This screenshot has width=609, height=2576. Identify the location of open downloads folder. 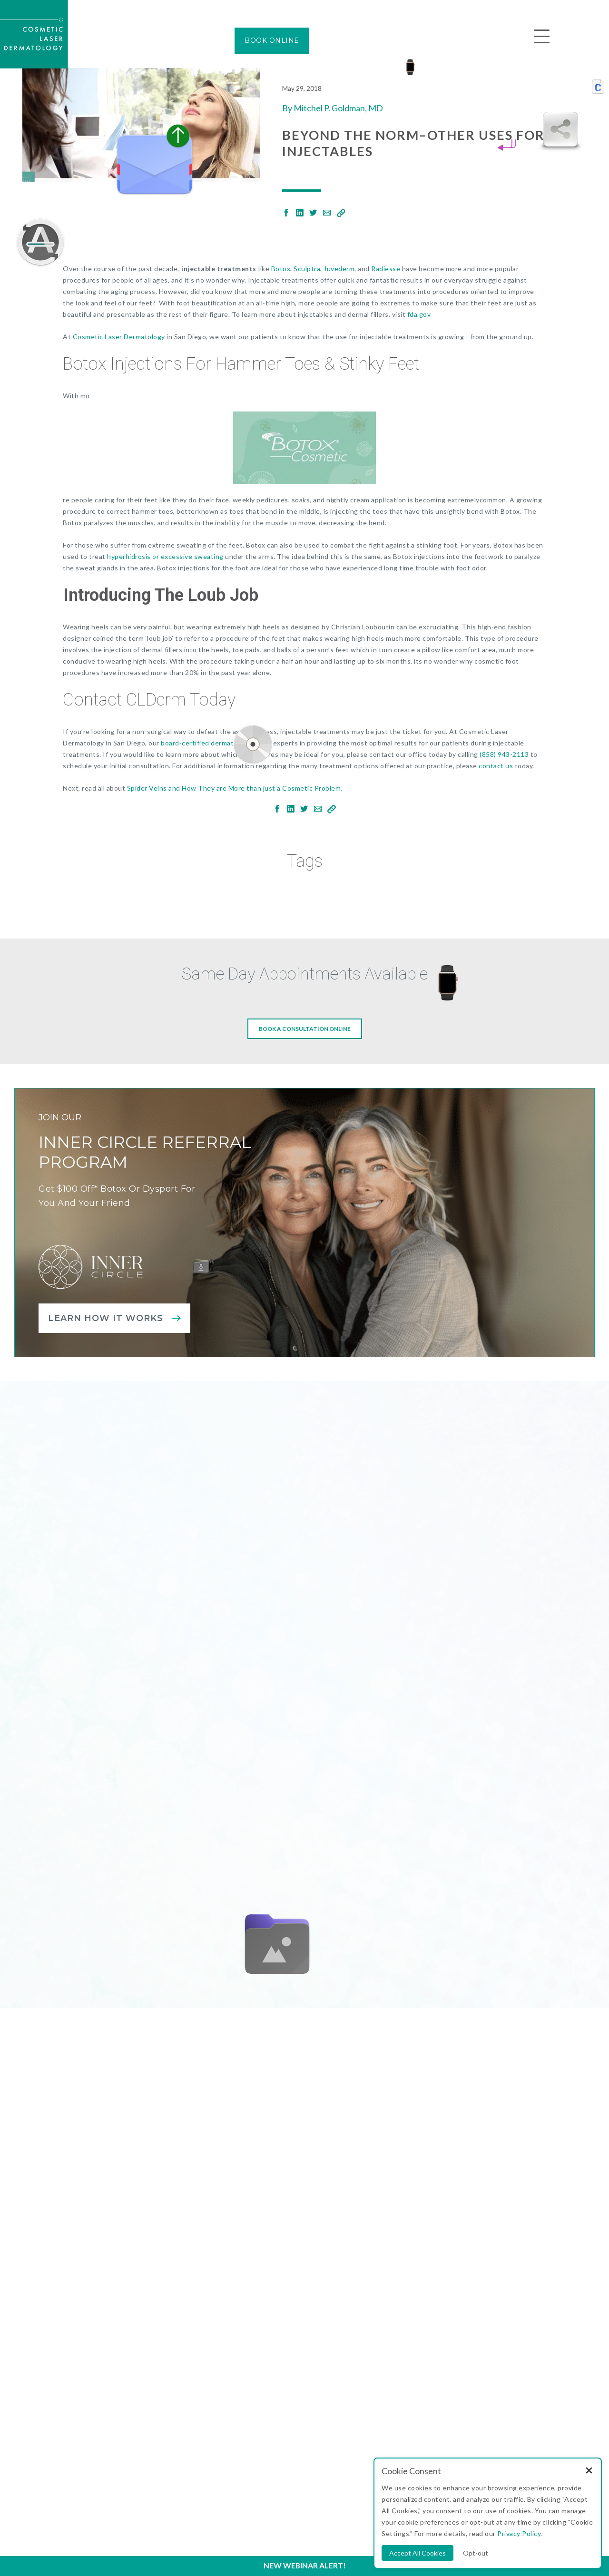
(201, 1265).